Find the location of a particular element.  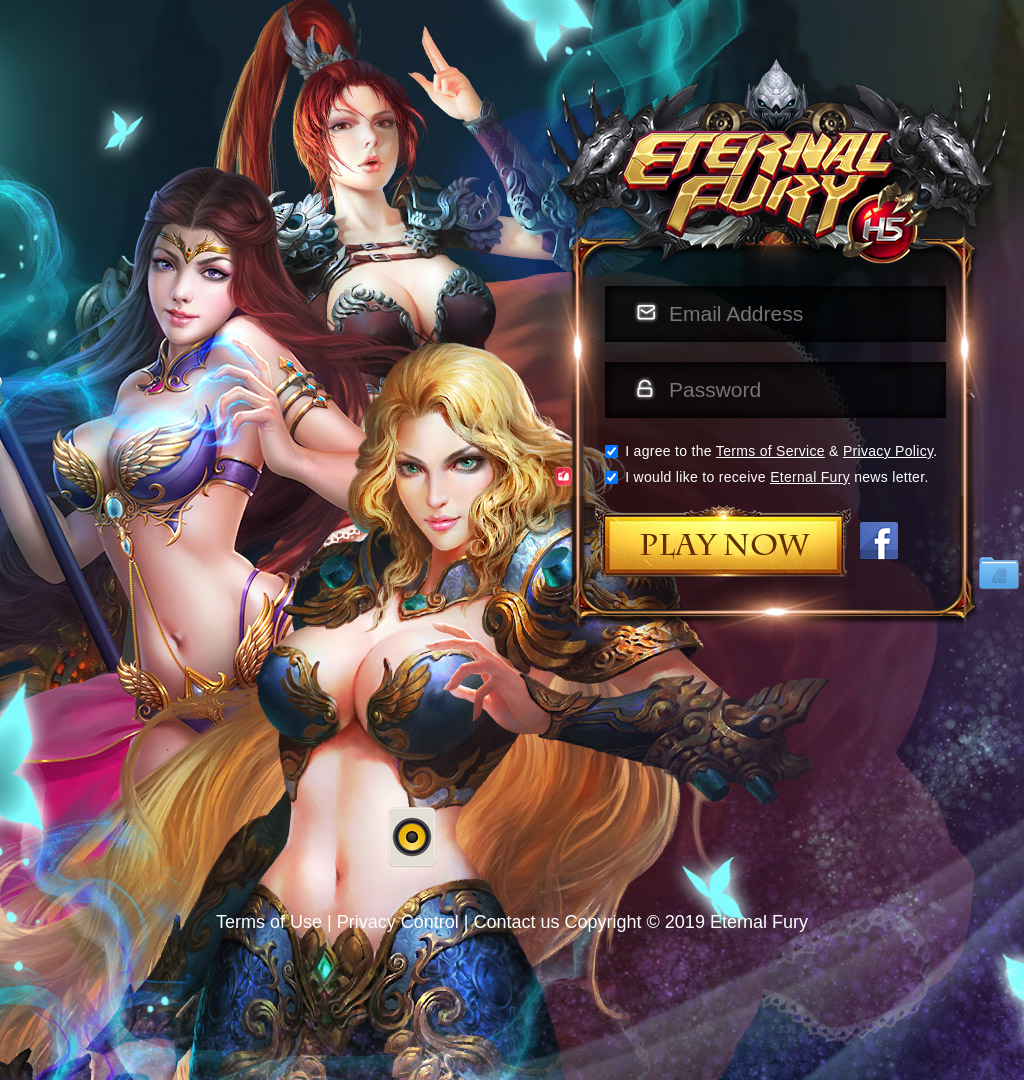

open Affinity Designer project files folder is located at coordinates (999, 573).